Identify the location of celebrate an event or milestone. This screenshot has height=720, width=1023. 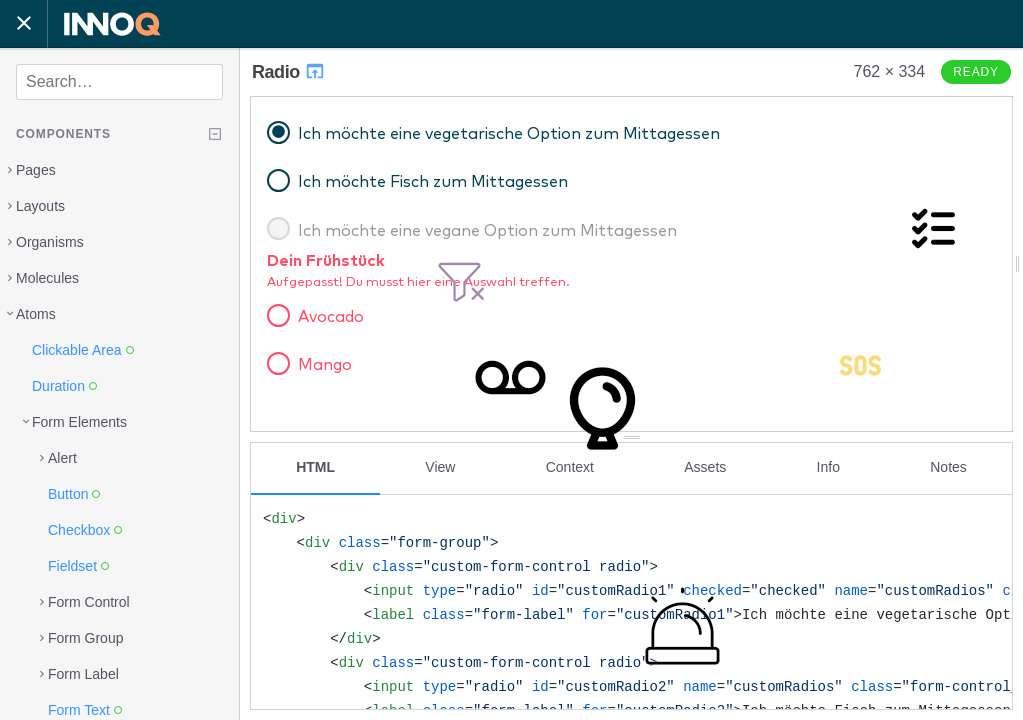
(602, 408).